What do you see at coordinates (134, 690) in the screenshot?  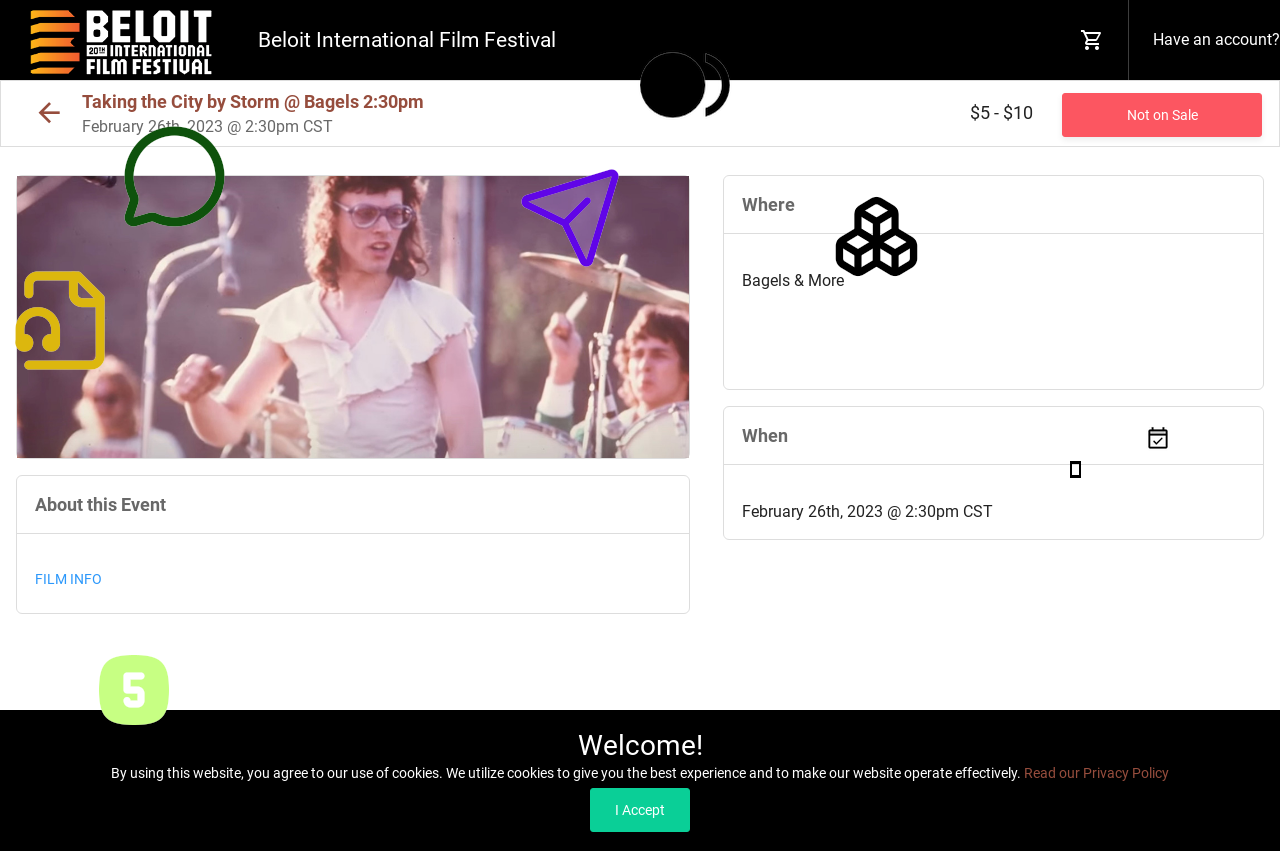 I see `indicates step 5 in a numbered sequence` at bounding box center [134, 690].